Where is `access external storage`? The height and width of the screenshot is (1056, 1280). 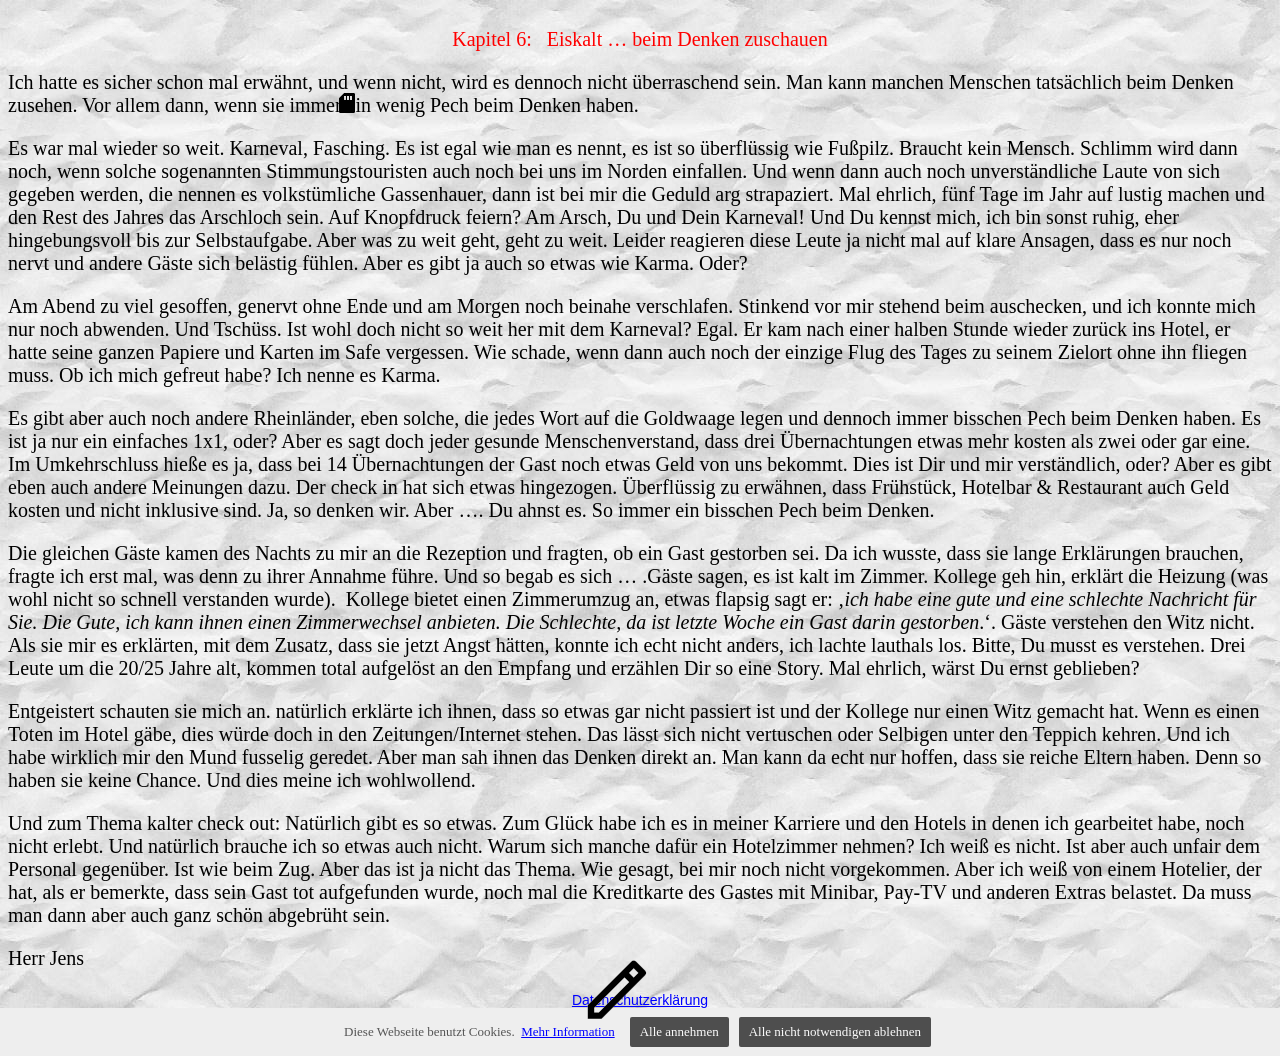
access external storage is located at coordinates (347, 103).